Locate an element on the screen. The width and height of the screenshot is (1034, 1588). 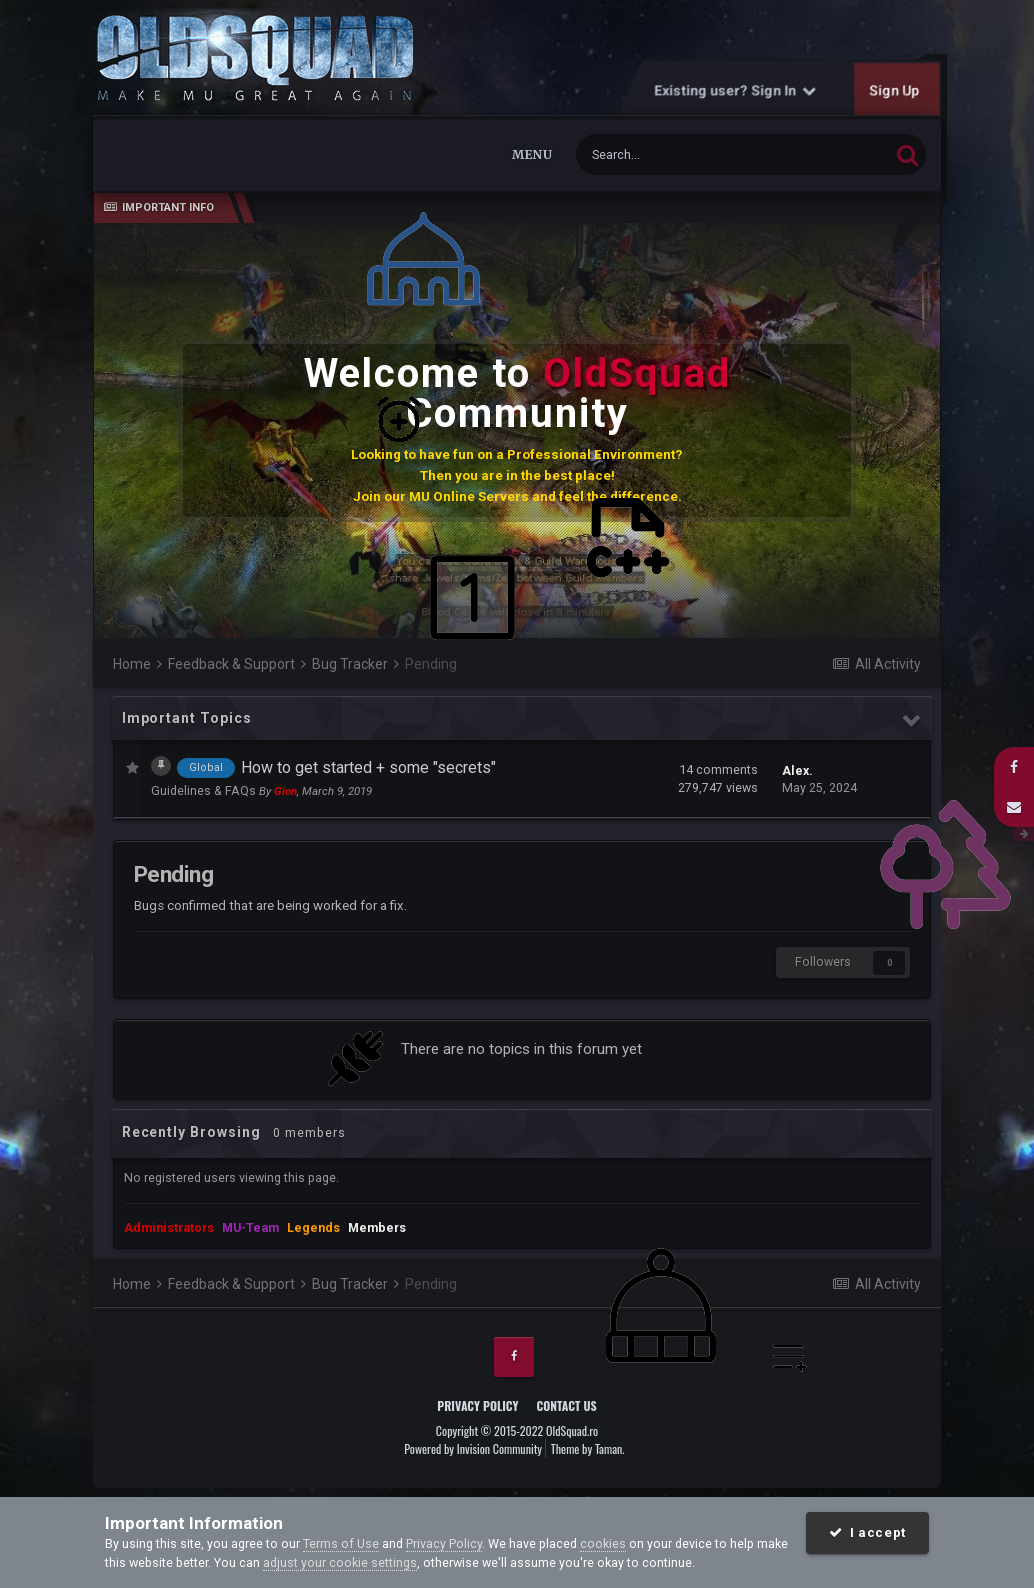
a C++ source code file is located at coordinates (628, 541).